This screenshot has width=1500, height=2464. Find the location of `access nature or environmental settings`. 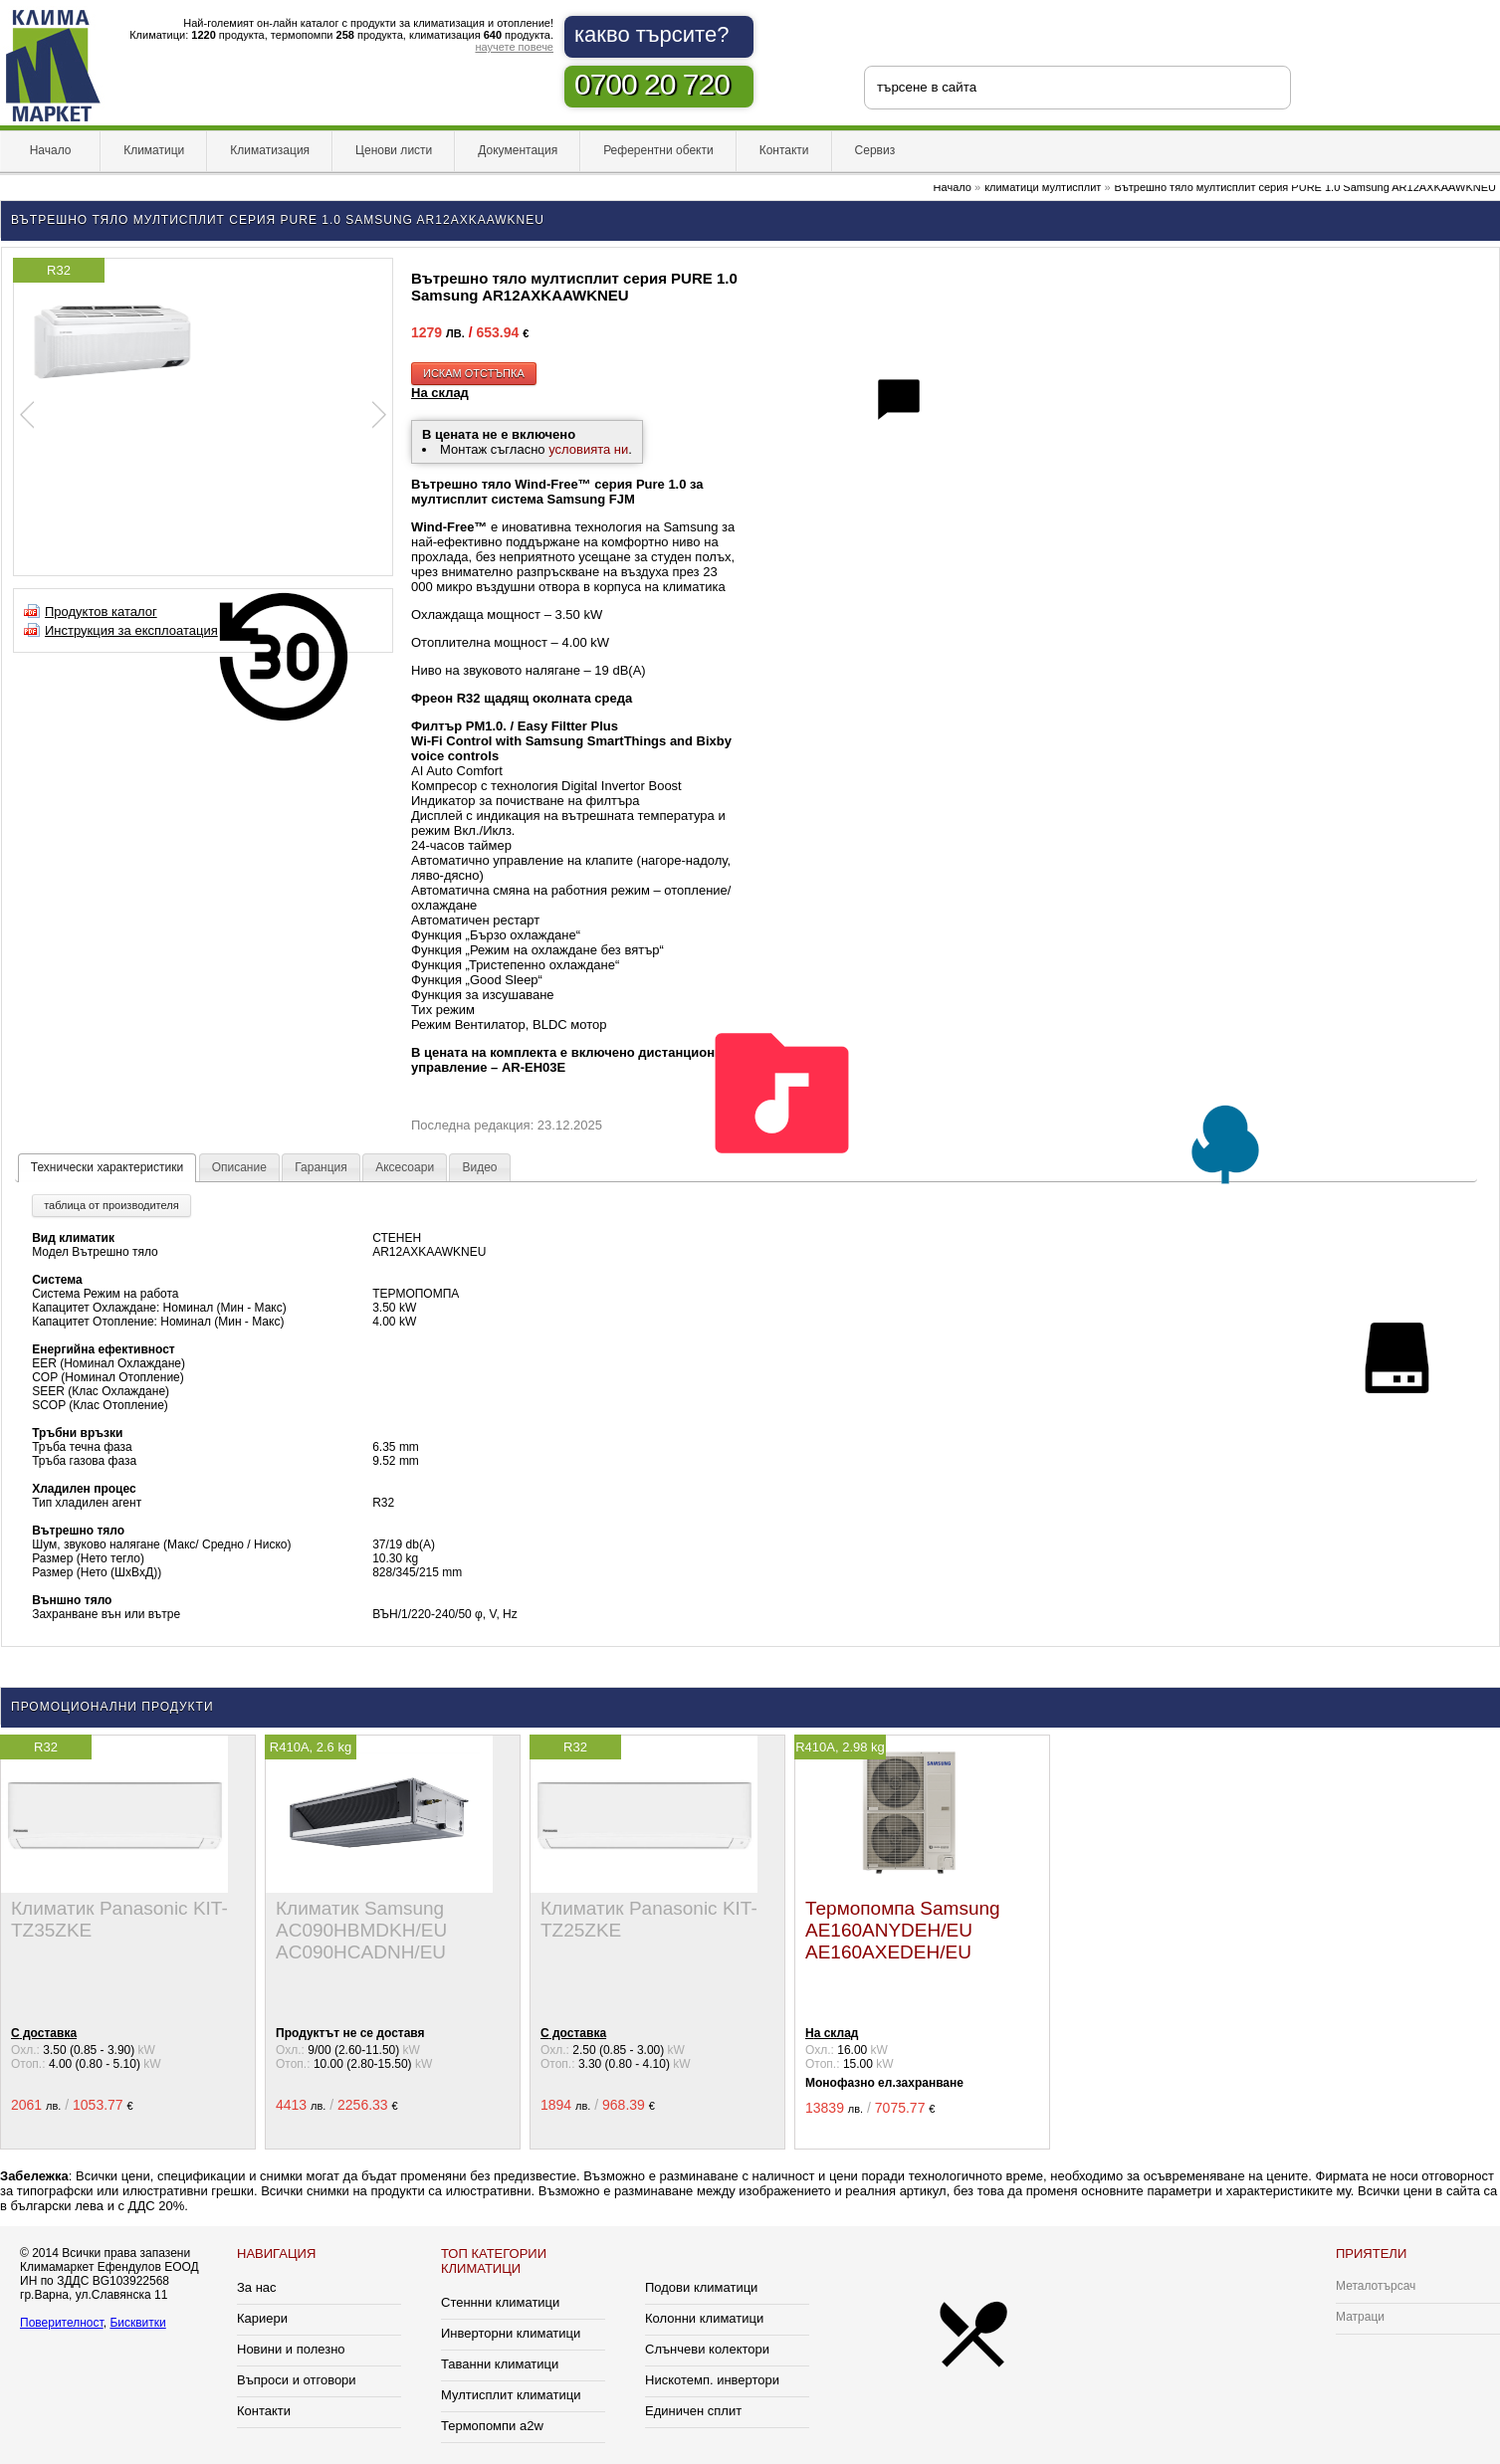

access nature or environmental settings is located at coordinates (1225, 1146).